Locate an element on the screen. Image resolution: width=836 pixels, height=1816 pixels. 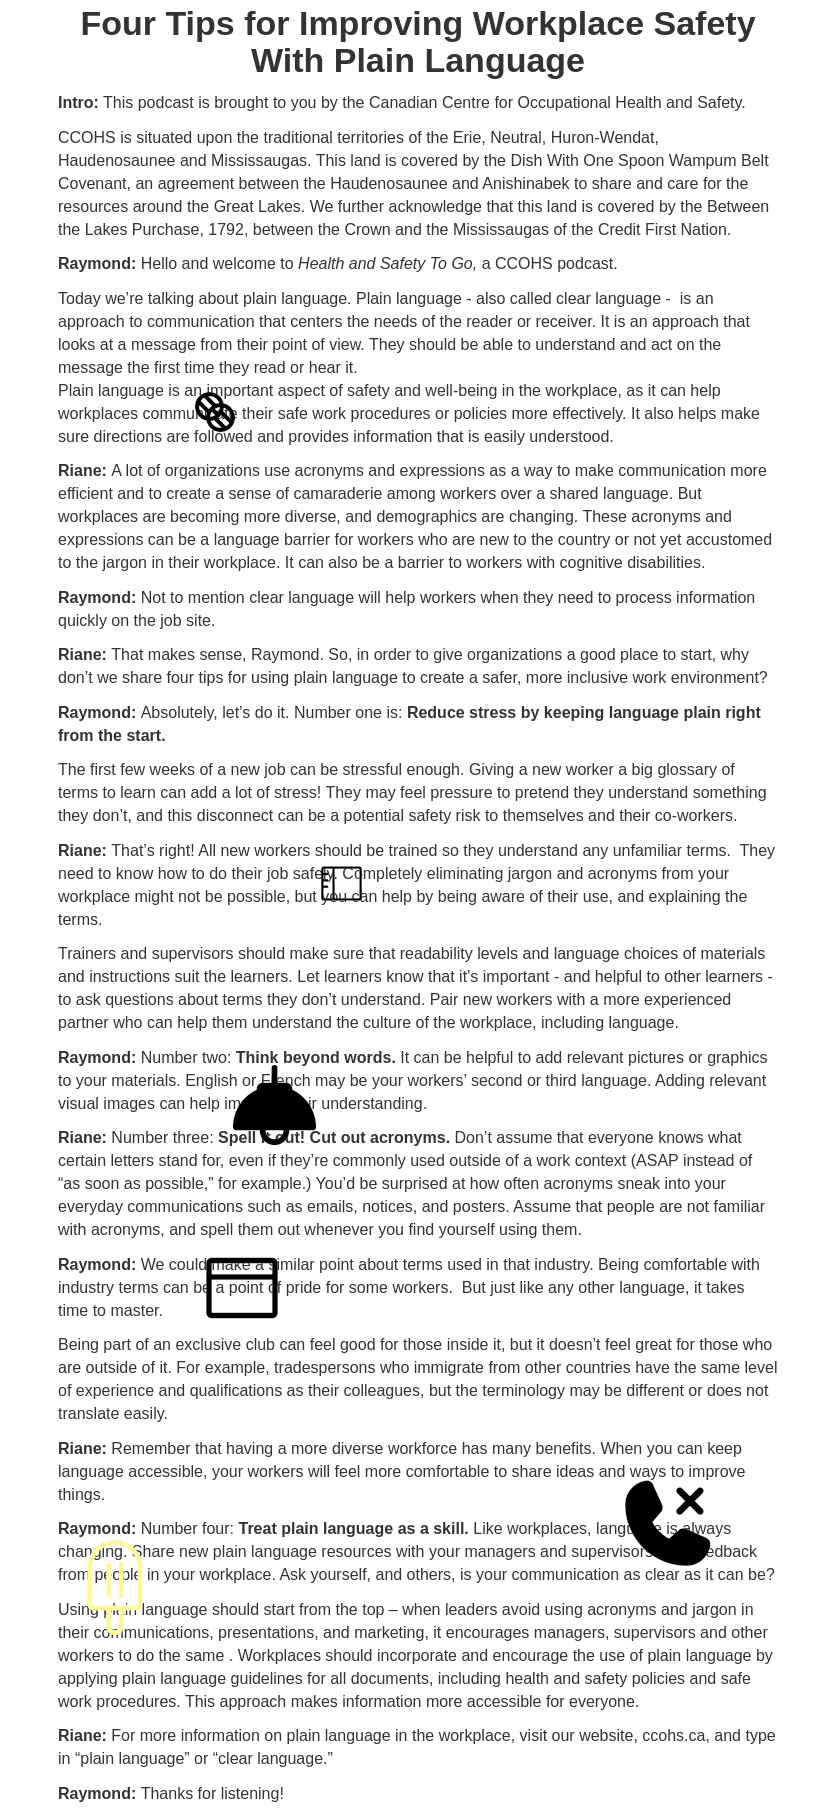
indicates summer or seasonal content is located at coordinates (115, 1586).